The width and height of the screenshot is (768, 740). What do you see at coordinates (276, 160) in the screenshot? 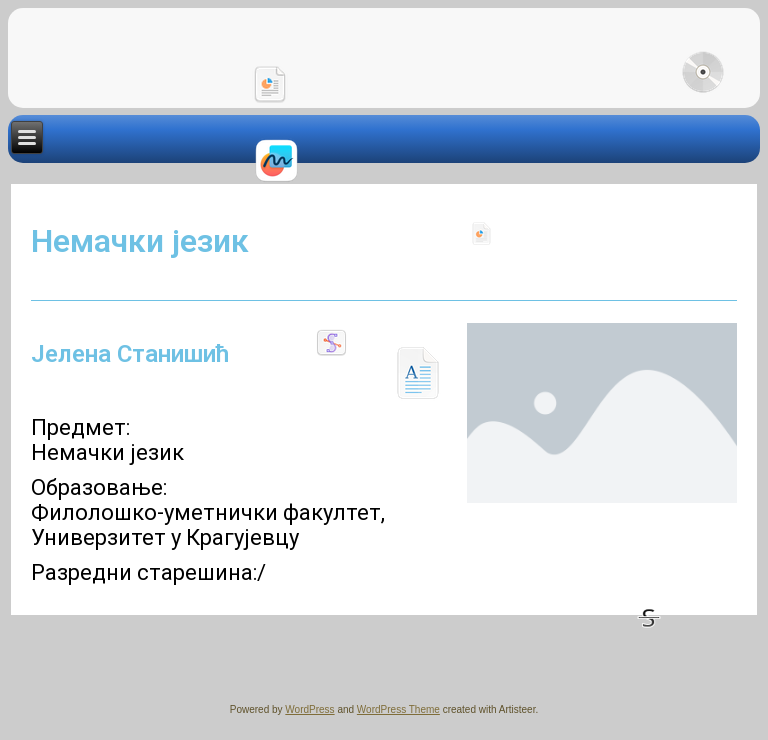
I see `open freeform app for collaborative whiteboarding` at bounding box center [276, 160].